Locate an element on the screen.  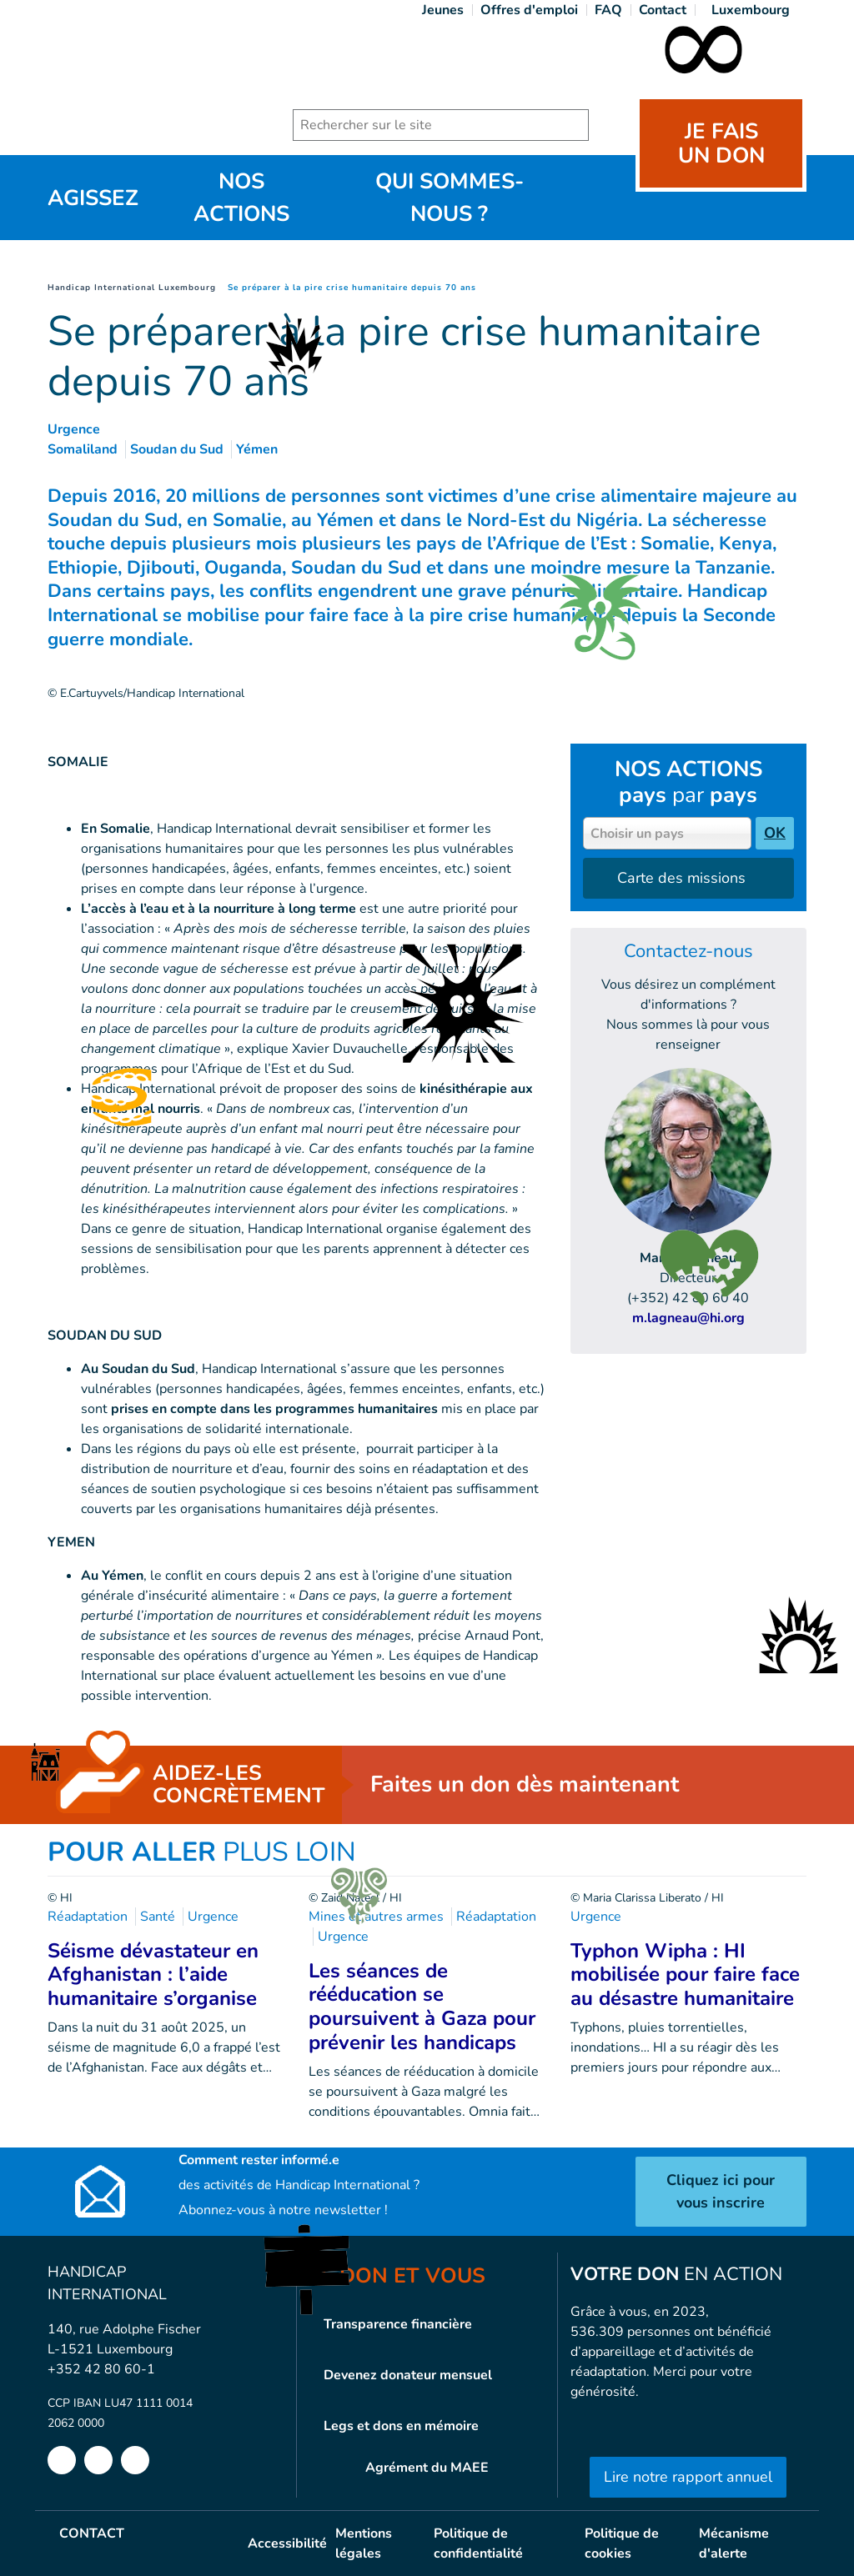
view in-game signpost or hint is located at coordinates (308, 2268).